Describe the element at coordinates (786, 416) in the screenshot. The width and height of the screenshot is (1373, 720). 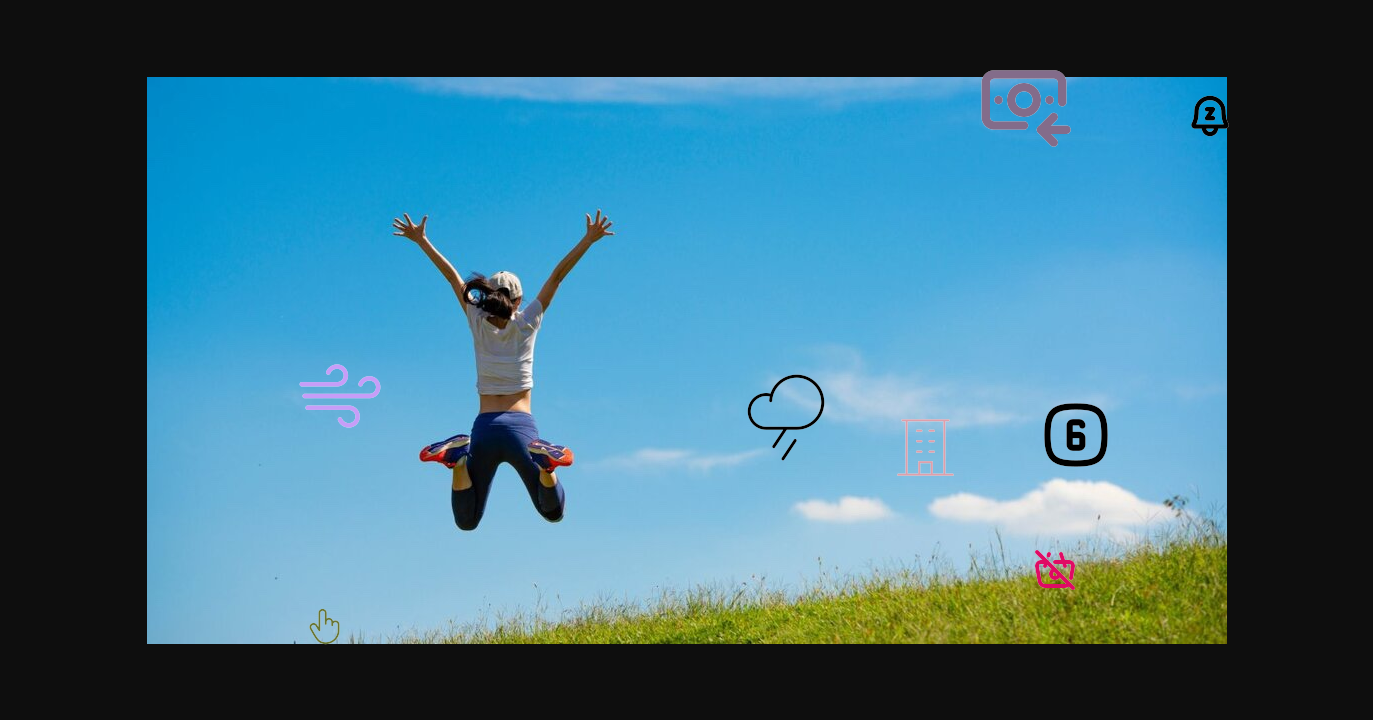
I see `current weather conditions: rain` at that location.